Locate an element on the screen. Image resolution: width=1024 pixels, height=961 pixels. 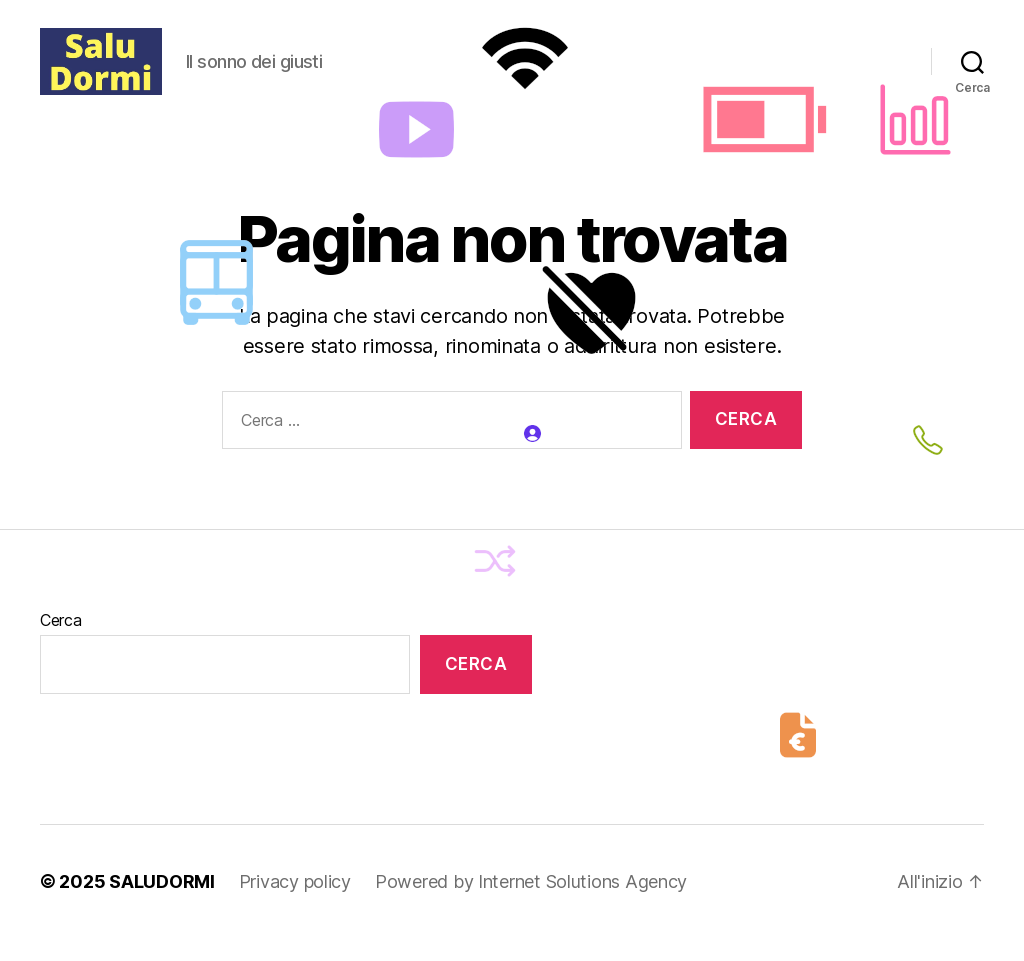
indicates active wifi connection is located at coordinates (525, 58).